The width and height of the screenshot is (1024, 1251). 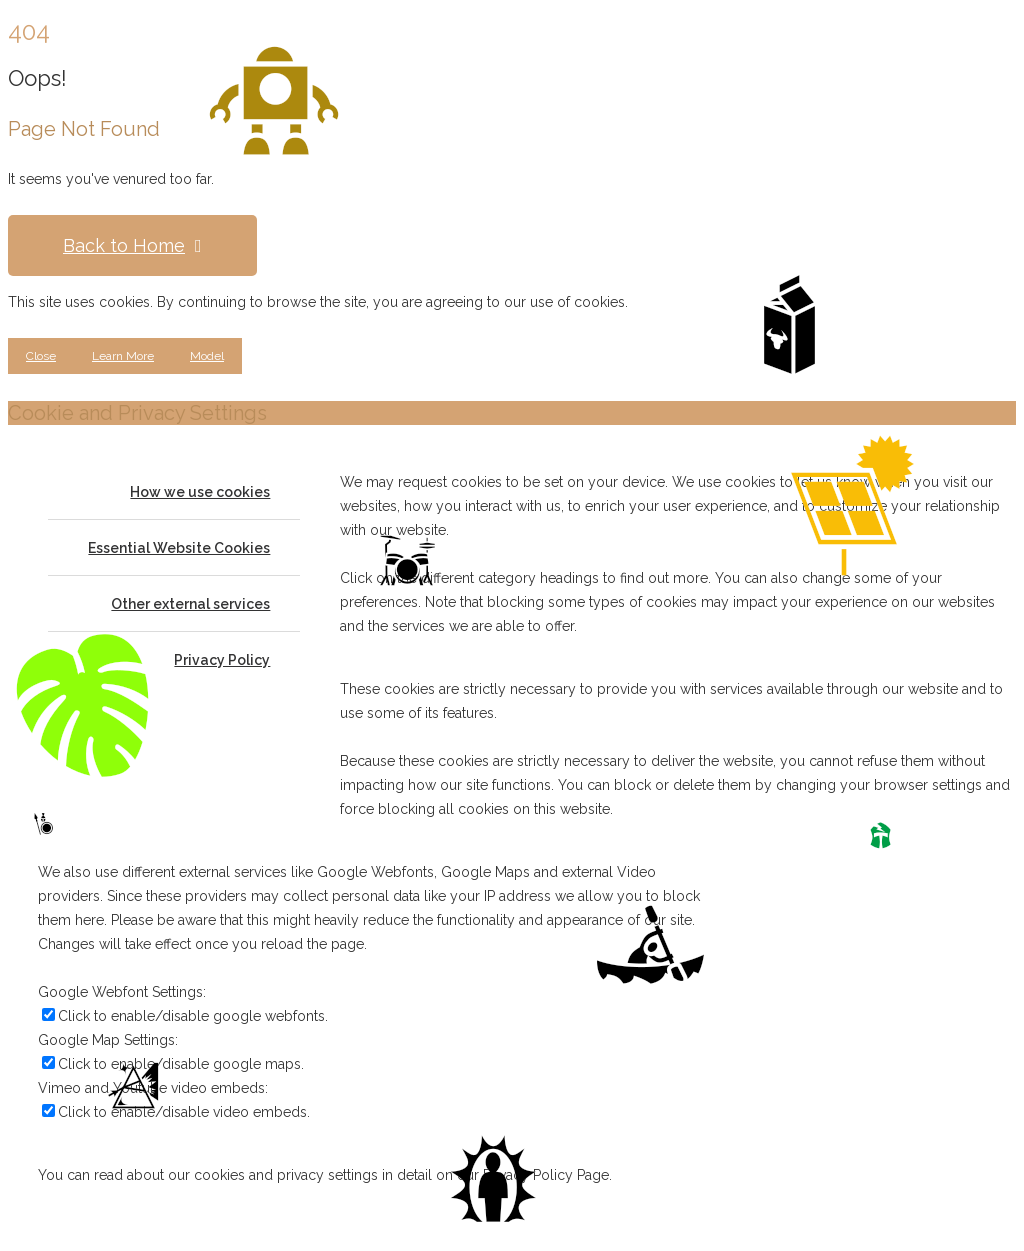 What do you see at coordinates (42, 823) in the screenshot?
I see `select spartan warrior class or faction` at bounding box center [42, 823].